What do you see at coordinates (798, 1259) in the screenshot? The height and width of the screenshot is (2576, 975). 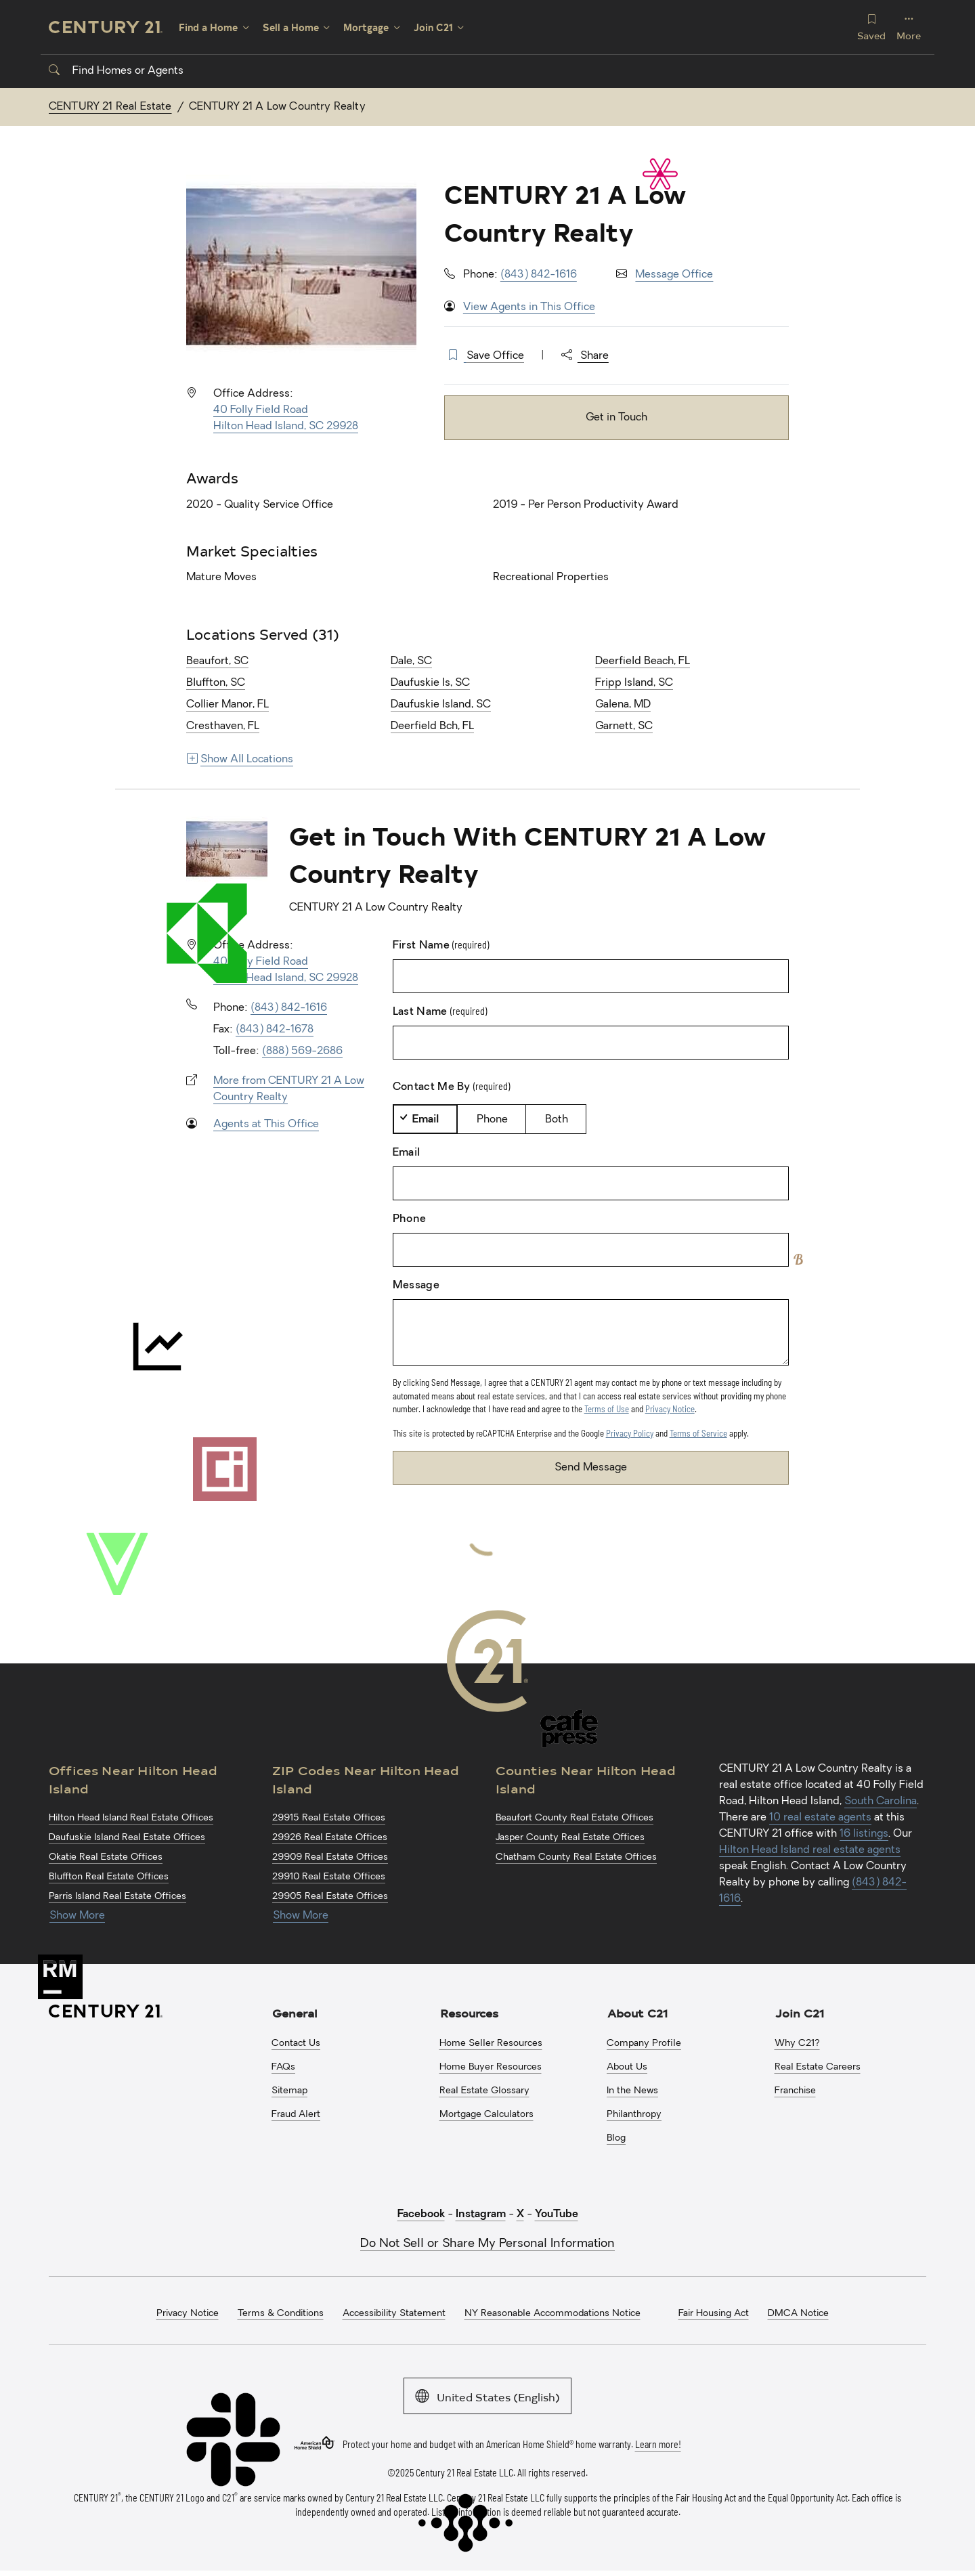 I see `buefy framework logo` at bounding box center [798, 1259].